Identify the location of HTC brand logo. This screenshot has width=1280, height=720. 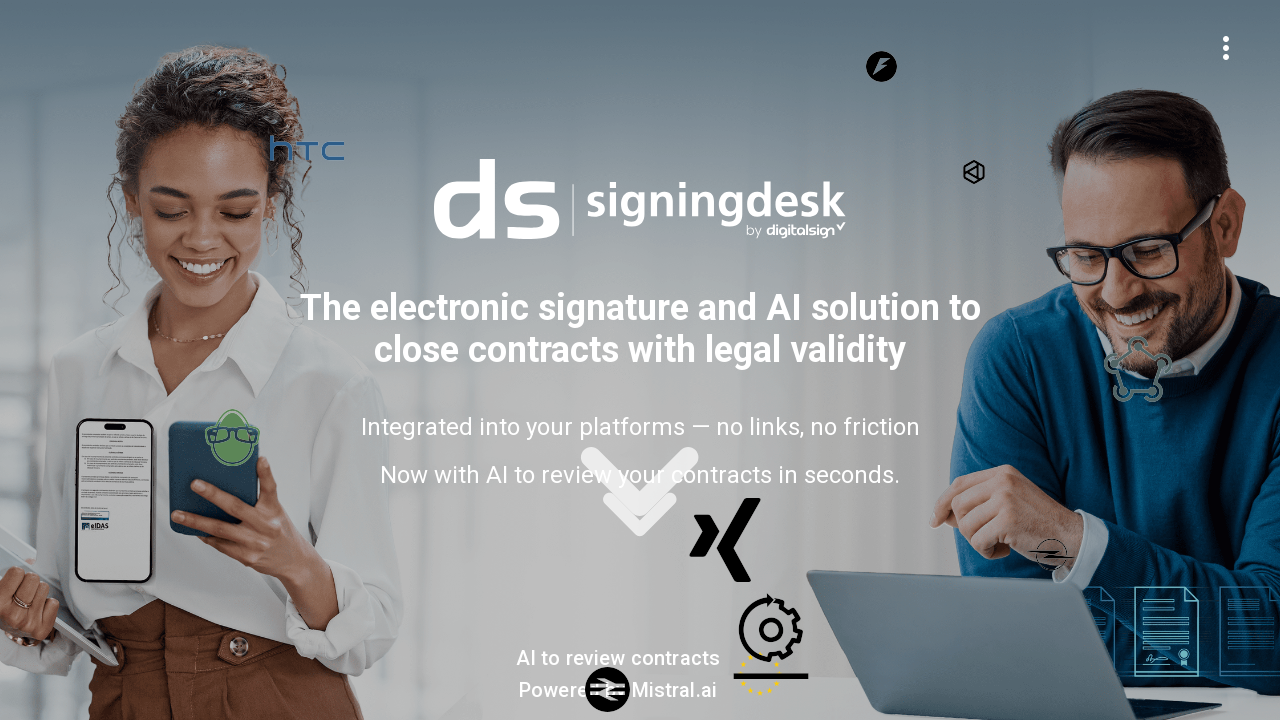
(307, 148).